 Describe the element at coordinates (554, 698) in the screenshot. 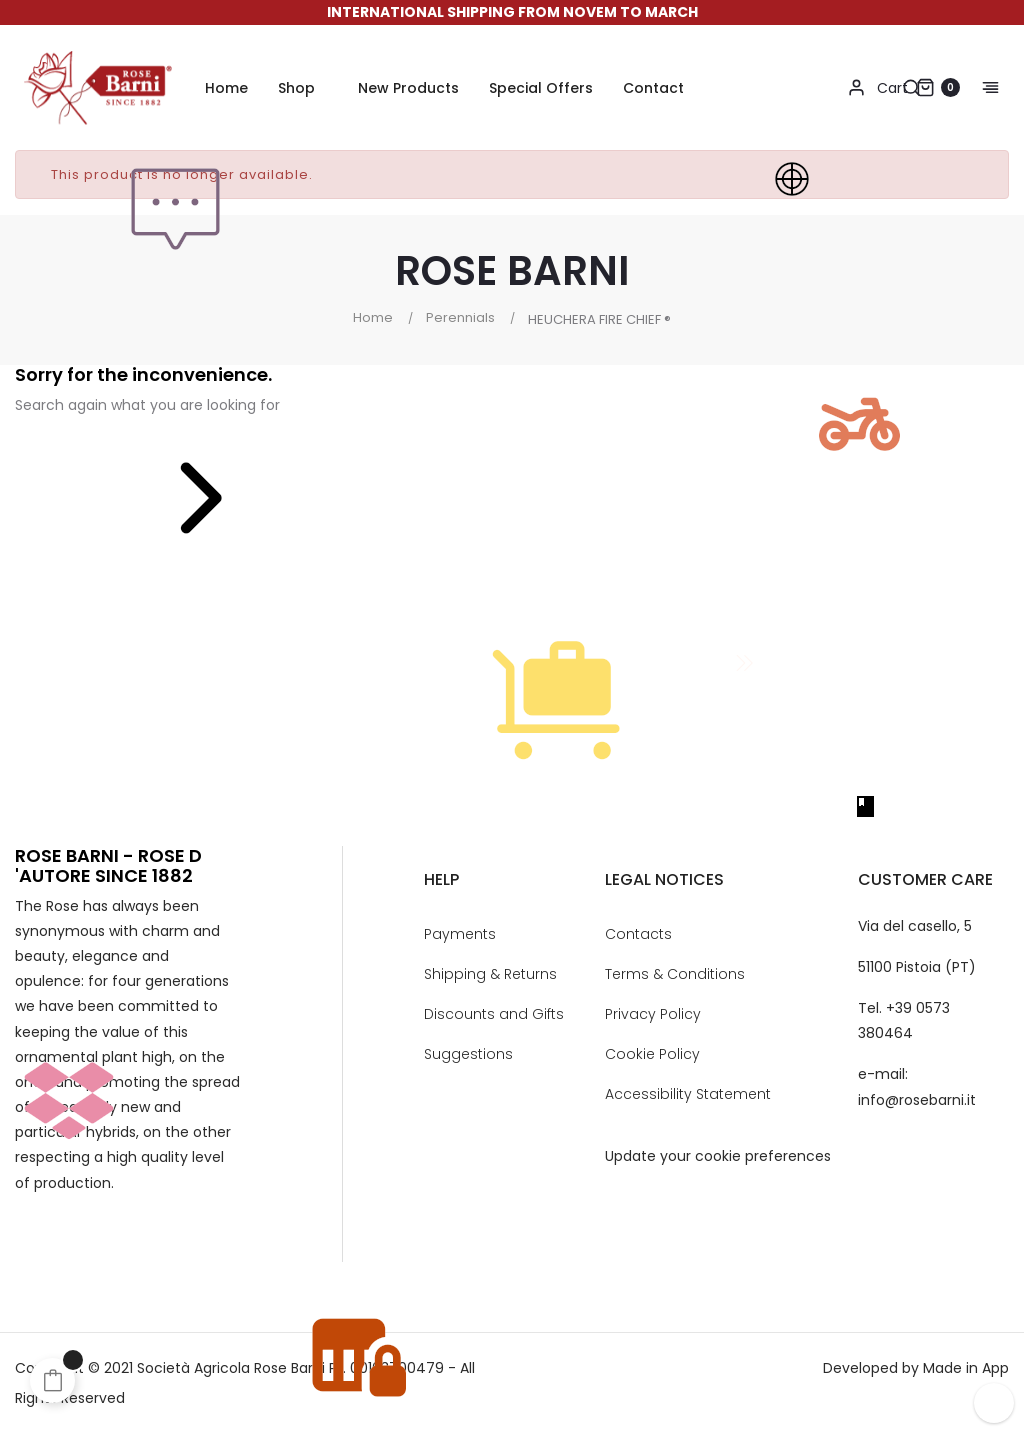

I see `access luggage or baggage services` at that location.